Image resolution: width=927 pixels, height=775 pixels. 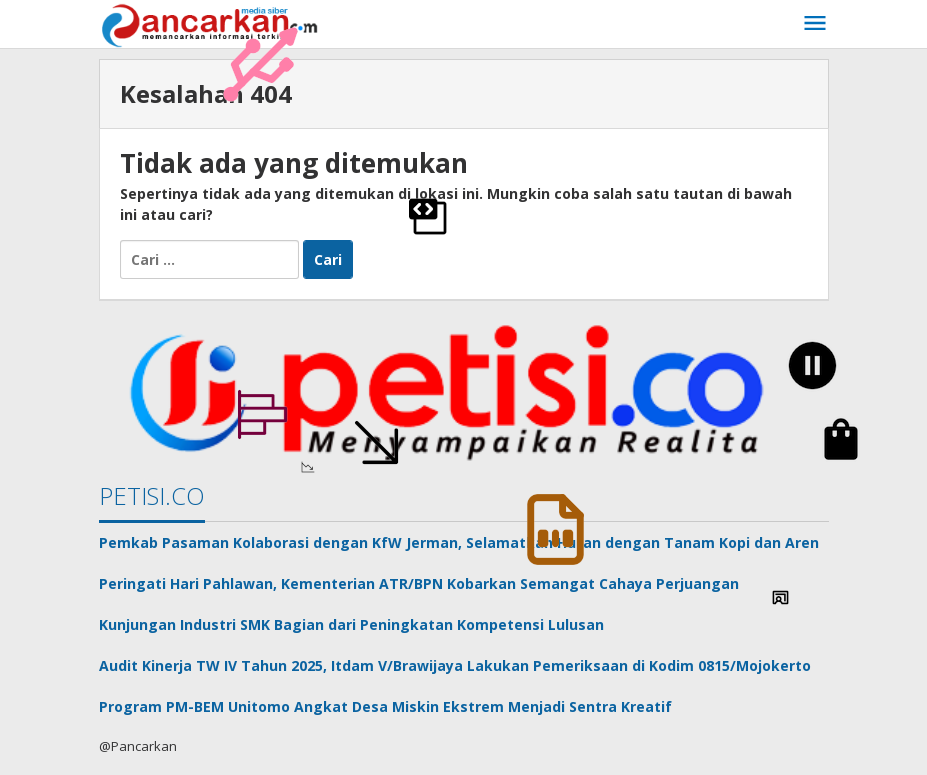 What do you see at coordinates (812, 365) in the screenshot?
I see `pause media playback` at bounding box center [812, 365].